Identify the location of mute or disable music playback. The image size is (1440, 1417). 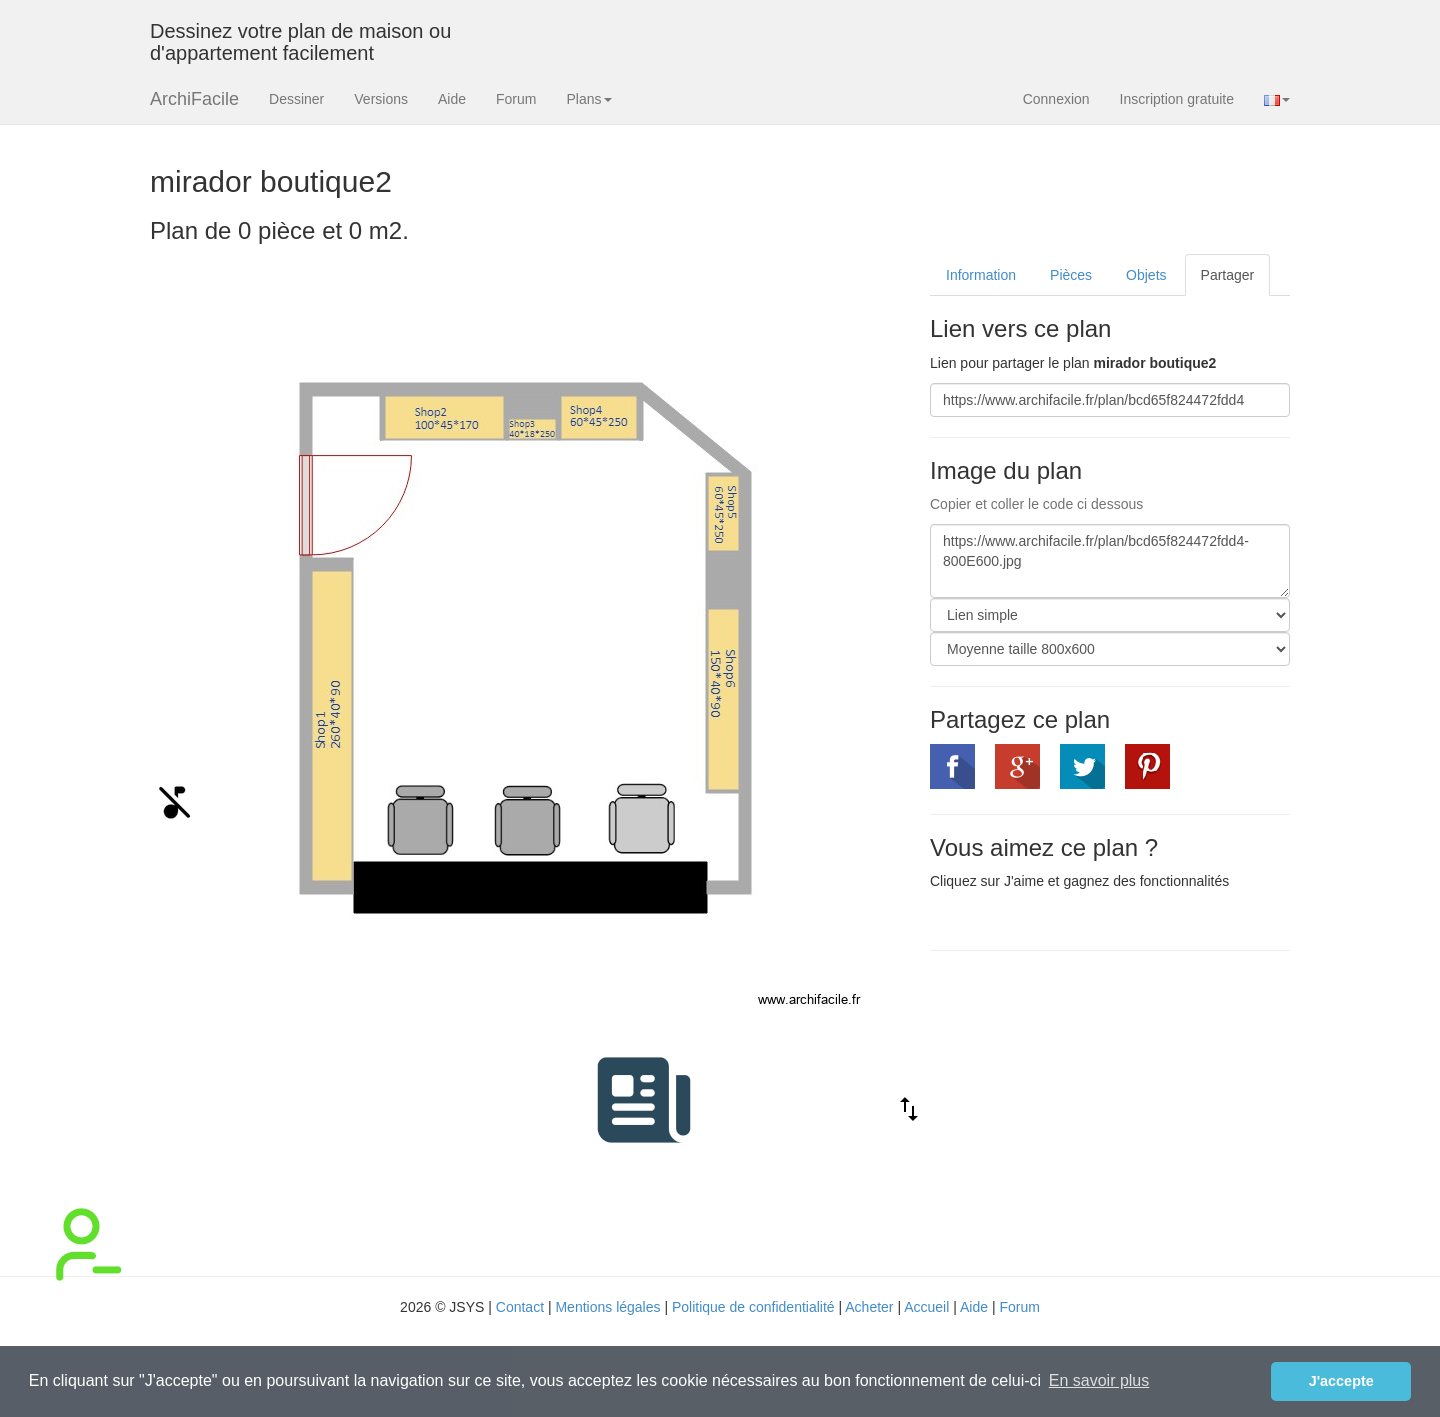
(174, 802).